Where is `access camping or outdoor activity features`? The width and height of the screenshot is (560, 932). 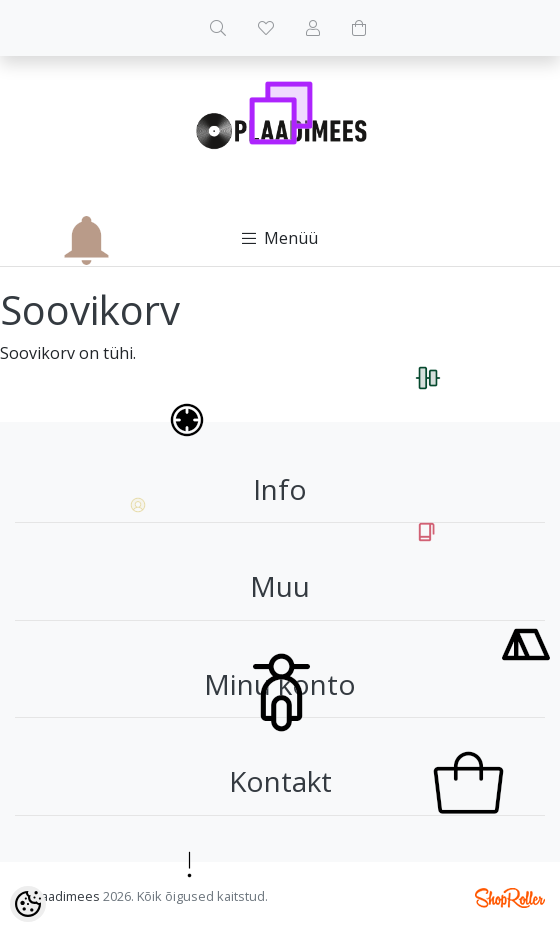
access camping or outdoor activity features is located at coordinates (526, 646).